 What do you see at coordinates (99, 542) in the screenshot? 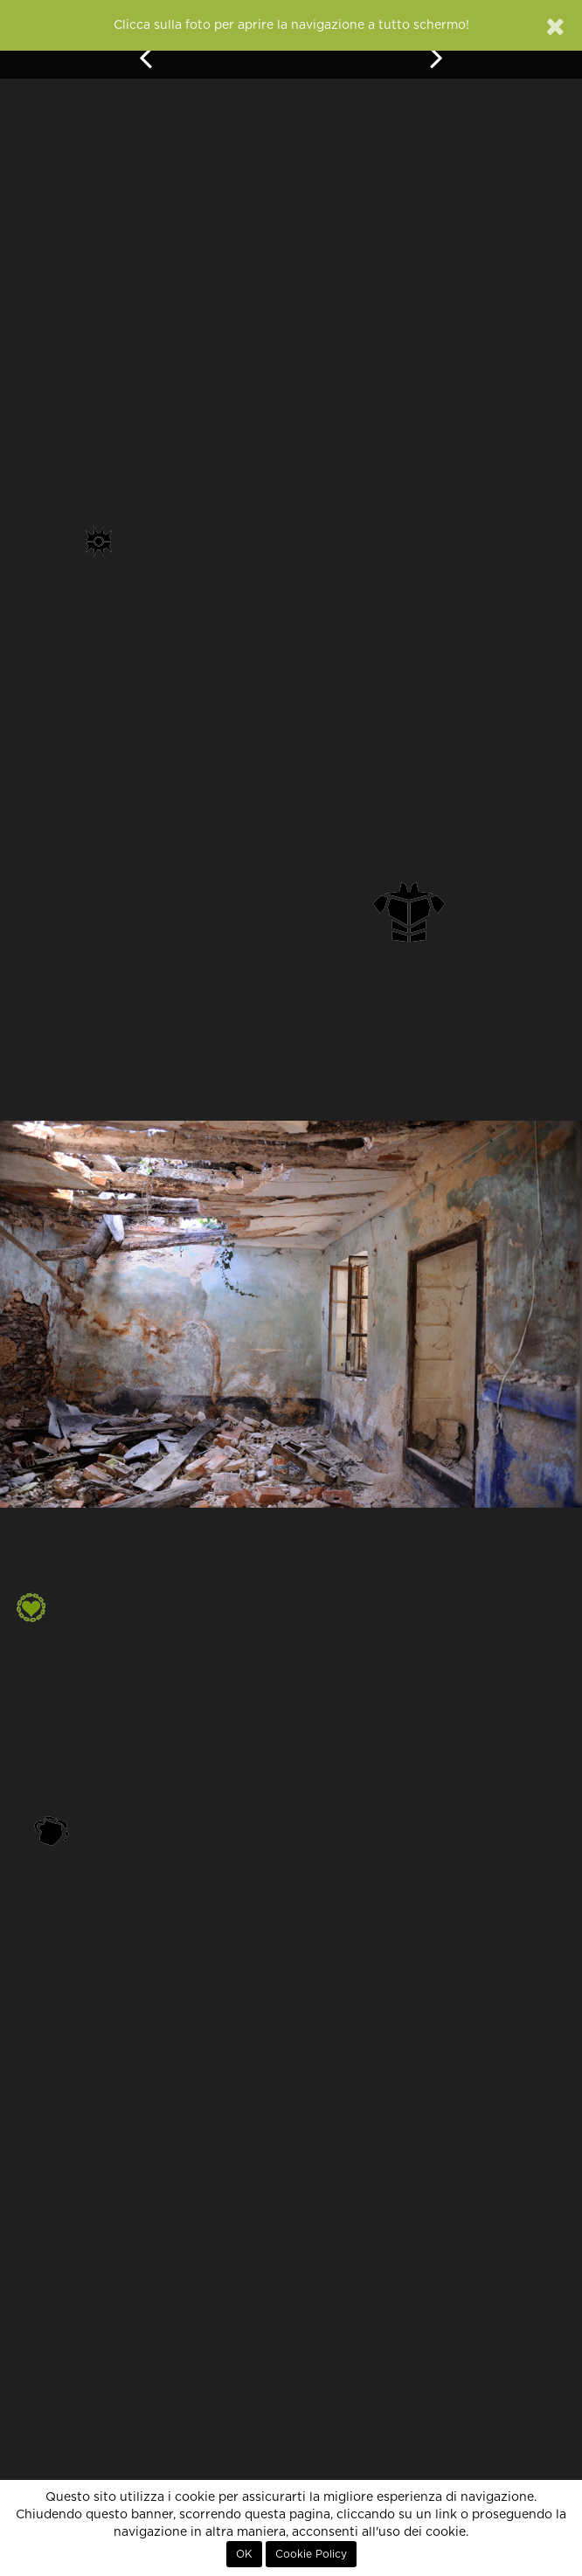
I see `select spiked shell item or armor in game inventory` at bounding box center [99, 542].